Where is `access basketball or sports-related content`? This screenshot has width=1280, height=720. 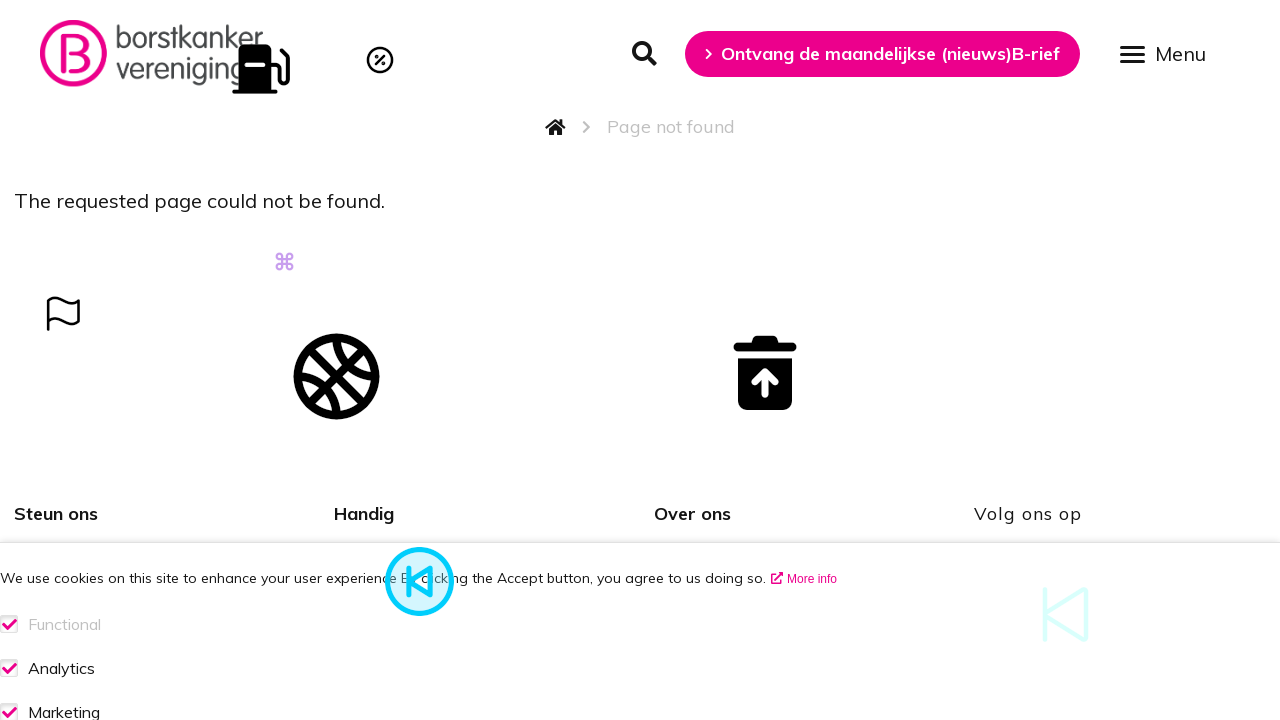
access basketball or sports-related content is located at coordinates (336, 376).